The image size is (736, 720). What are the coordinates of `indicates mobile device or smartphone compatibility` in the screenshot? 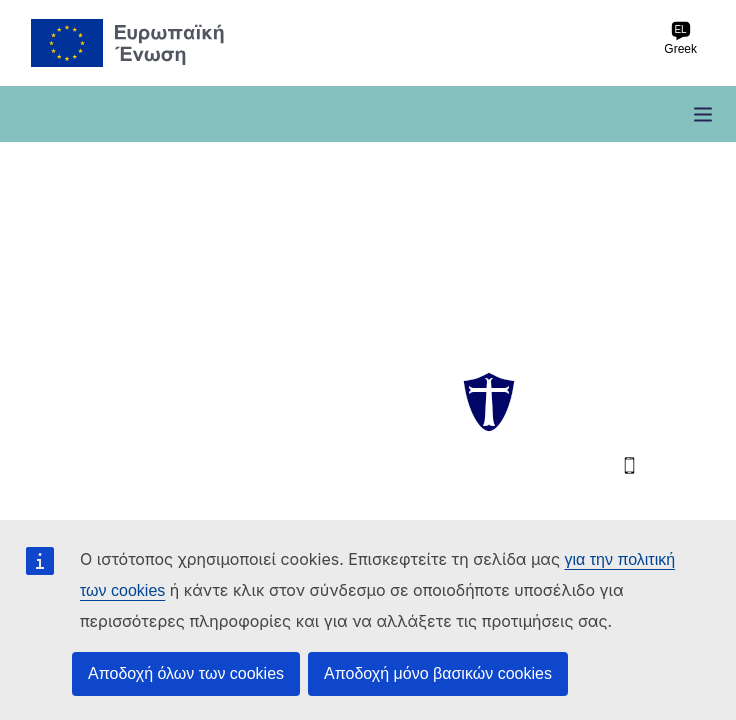 It's located at (629, 465).